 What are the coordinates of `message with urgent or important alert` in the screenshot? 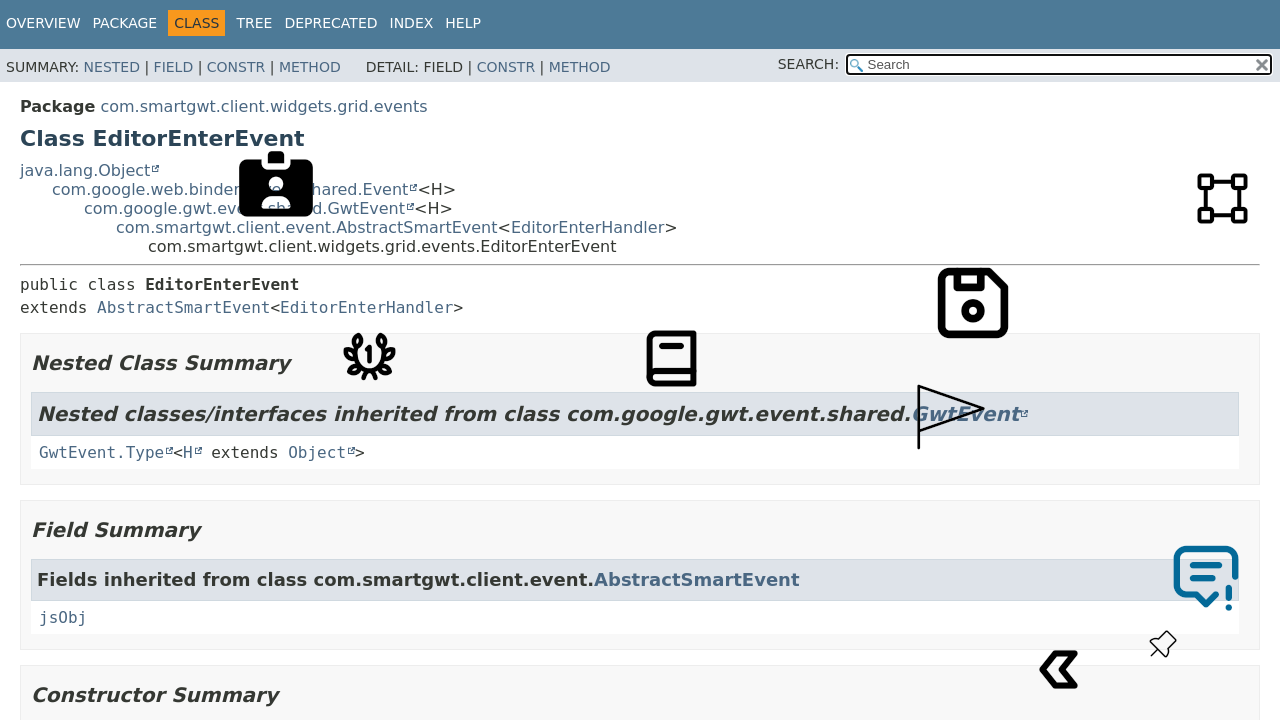 It's located at (1206, 575).